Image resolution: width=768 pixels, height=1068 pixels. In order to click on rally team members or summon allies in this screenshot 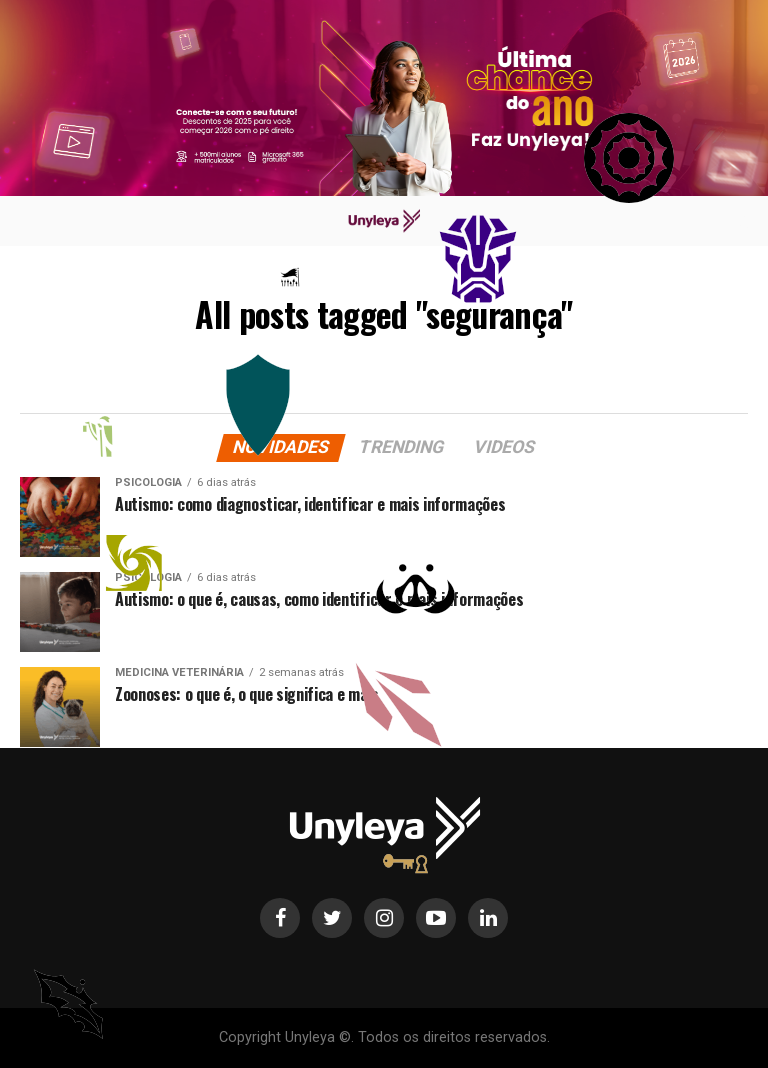, I will do `click(290, 277)`.